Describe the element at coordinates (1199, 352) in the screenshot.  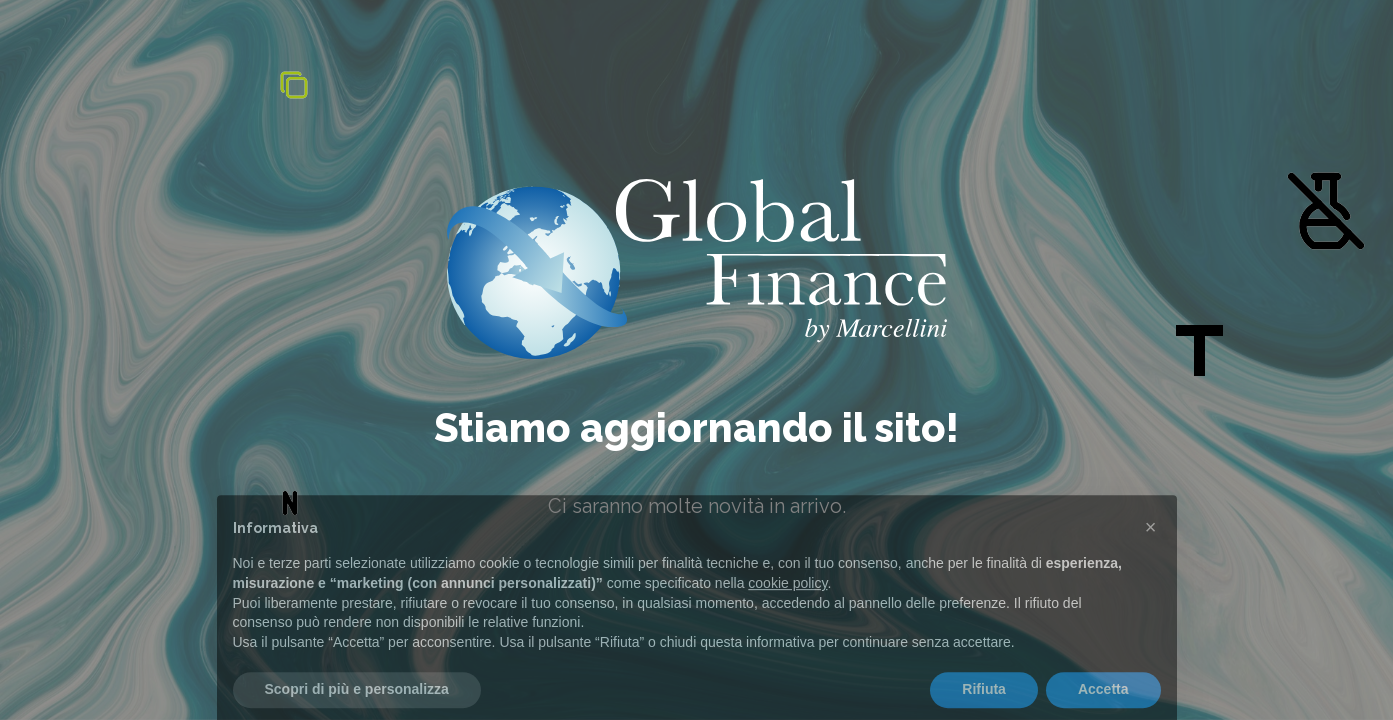
I see `add a title or heading to your document` at that location.